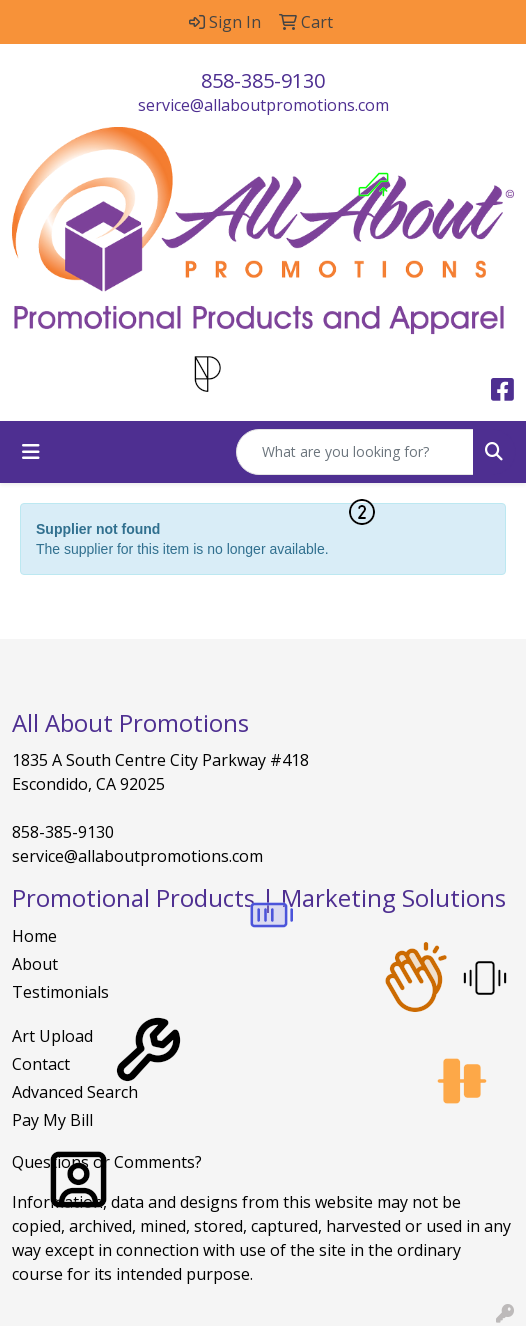 This screenshot has height=1326, width=526. Describe the element at coordinates (373, 184) in the screenshot. I see `indicates escalator going up` at that location.